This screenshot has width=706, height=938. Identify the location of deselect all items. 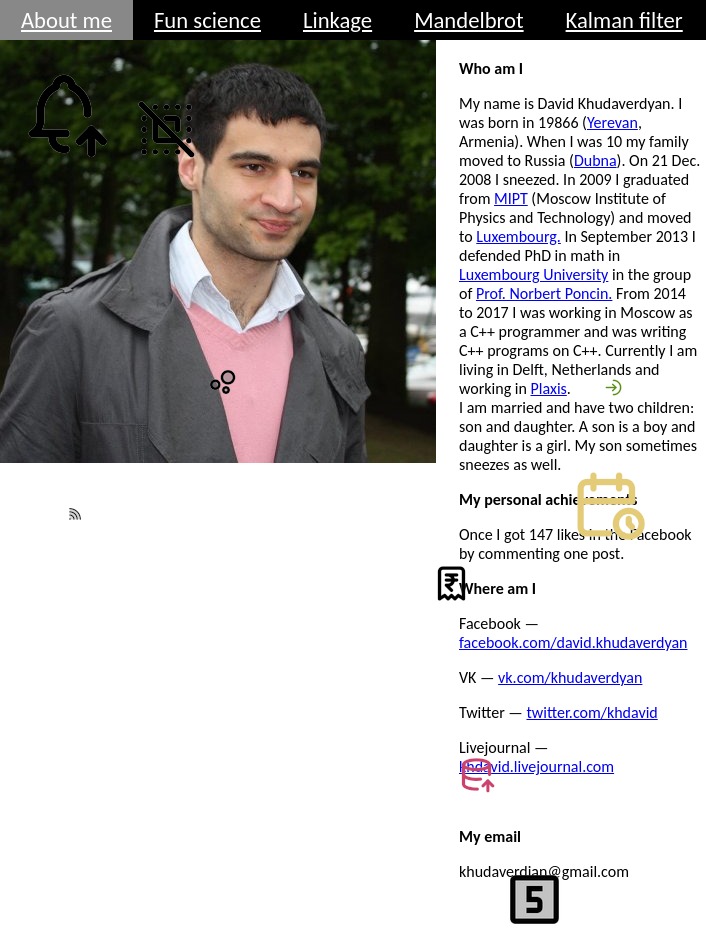
(166, 129).